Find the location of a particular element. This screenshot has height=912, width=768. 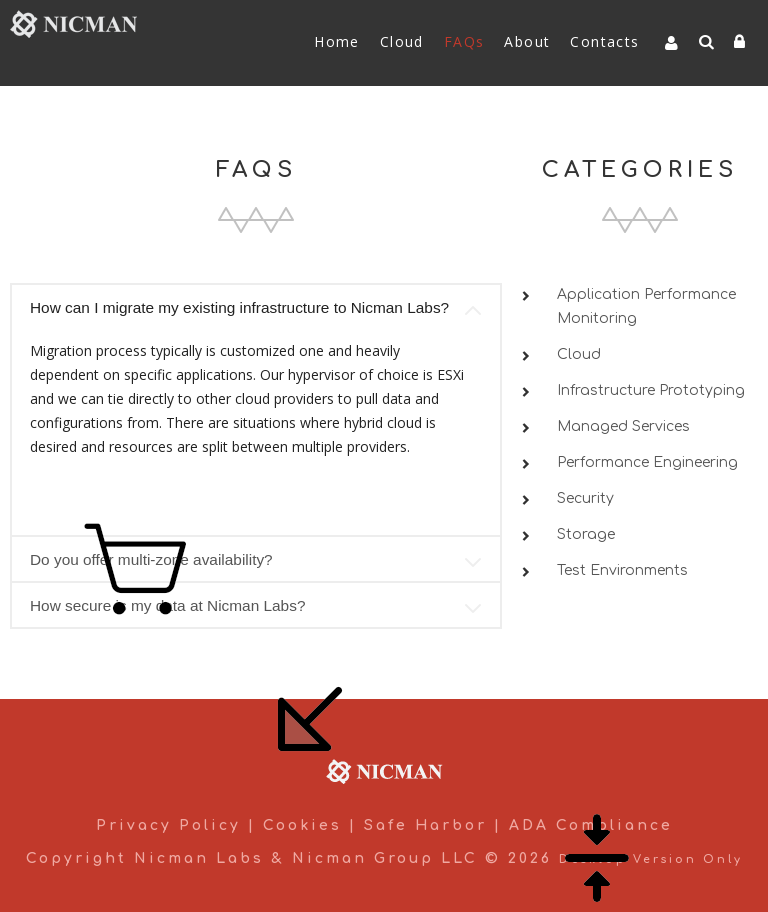

center content vertically is located at coordinates (597, 858).